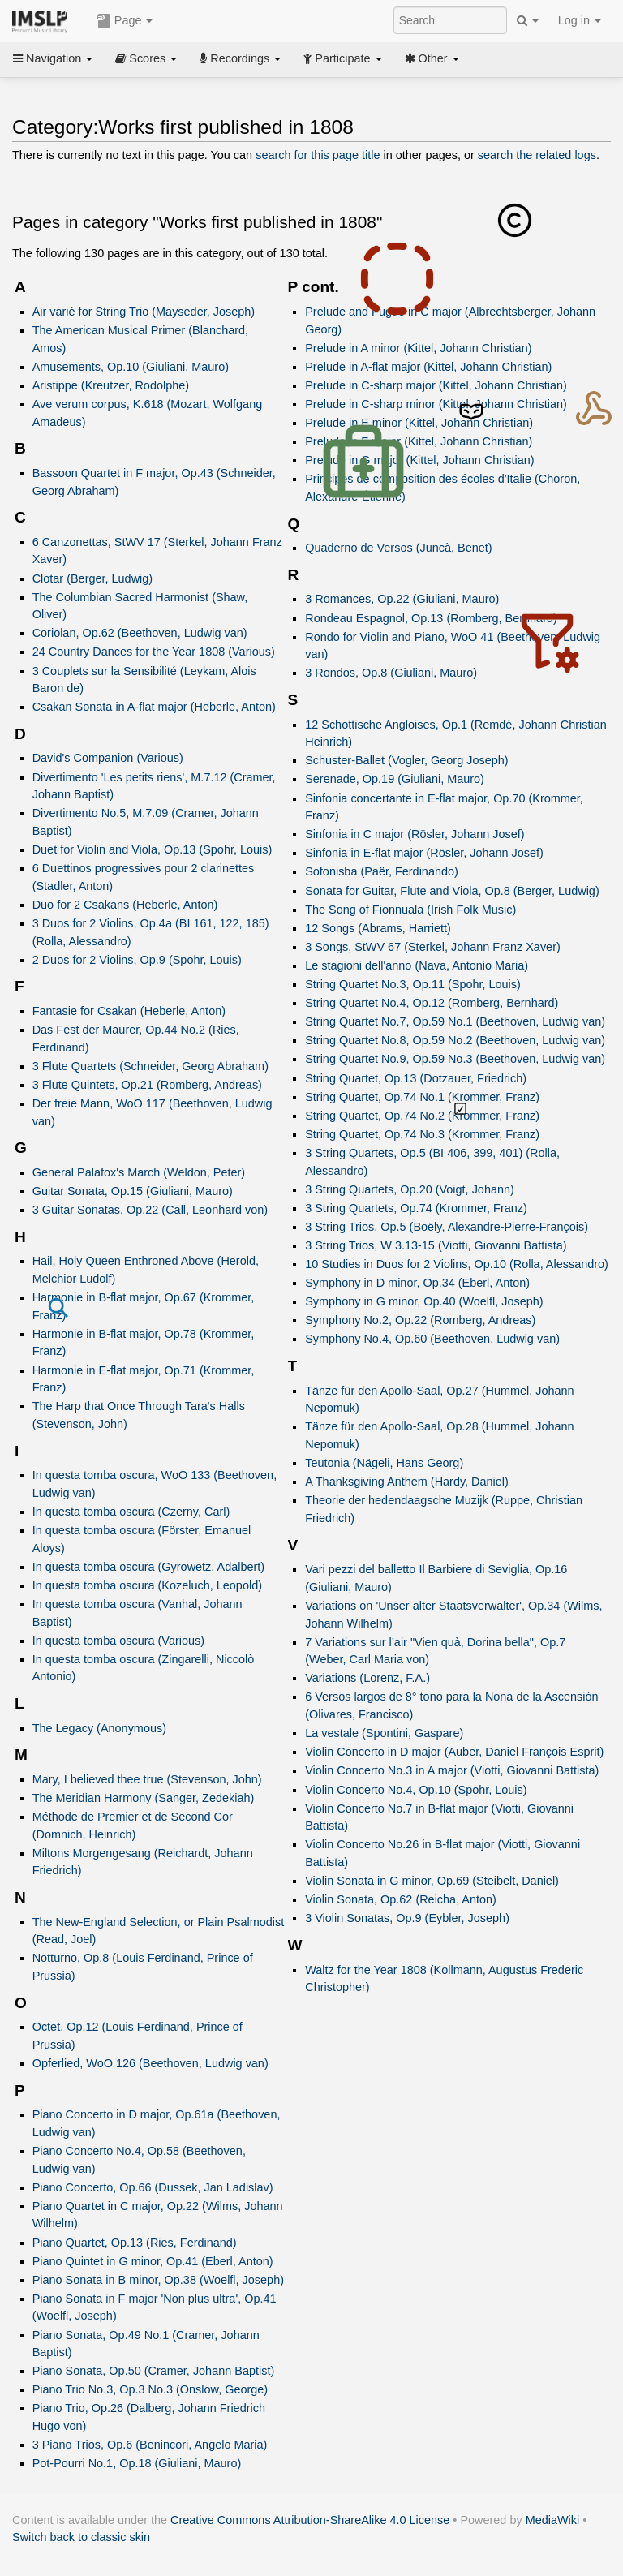 Image resolution: width=623 pixels, height=2576 pixels. Describe the element at coordinates (363, 465) in the screenshot. I see `access medical or health records` at that location.